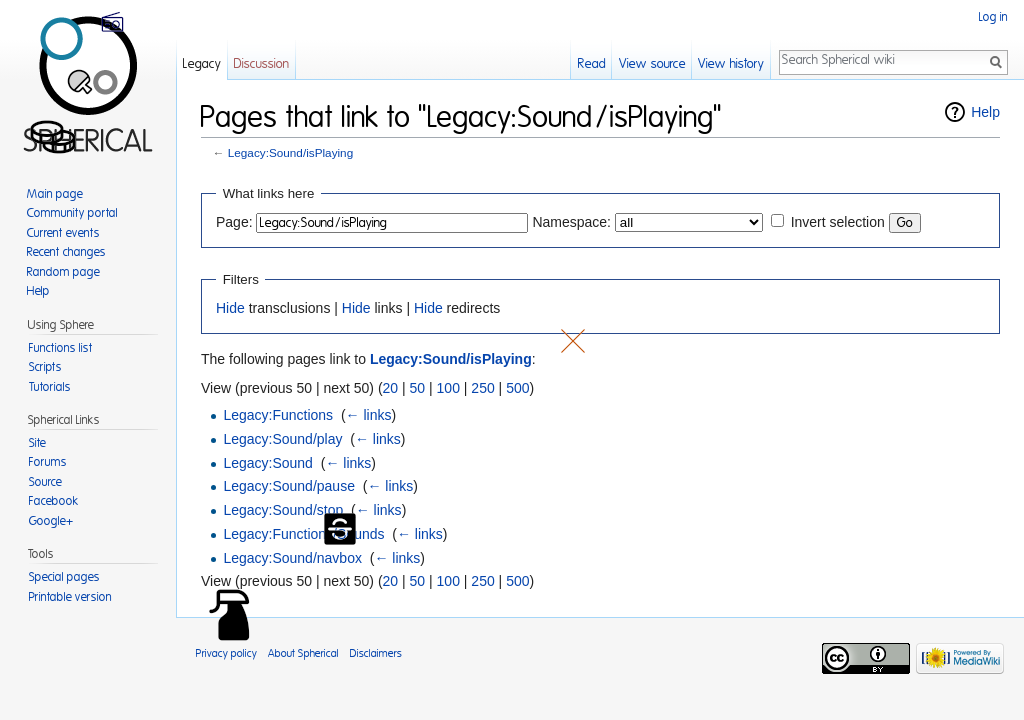 This screenshot has width=1024, height=720. What do you see at coordinates (112, 23) in the screenshot?
I see `open radio or audio streaming` at bounding box center [112, 23].